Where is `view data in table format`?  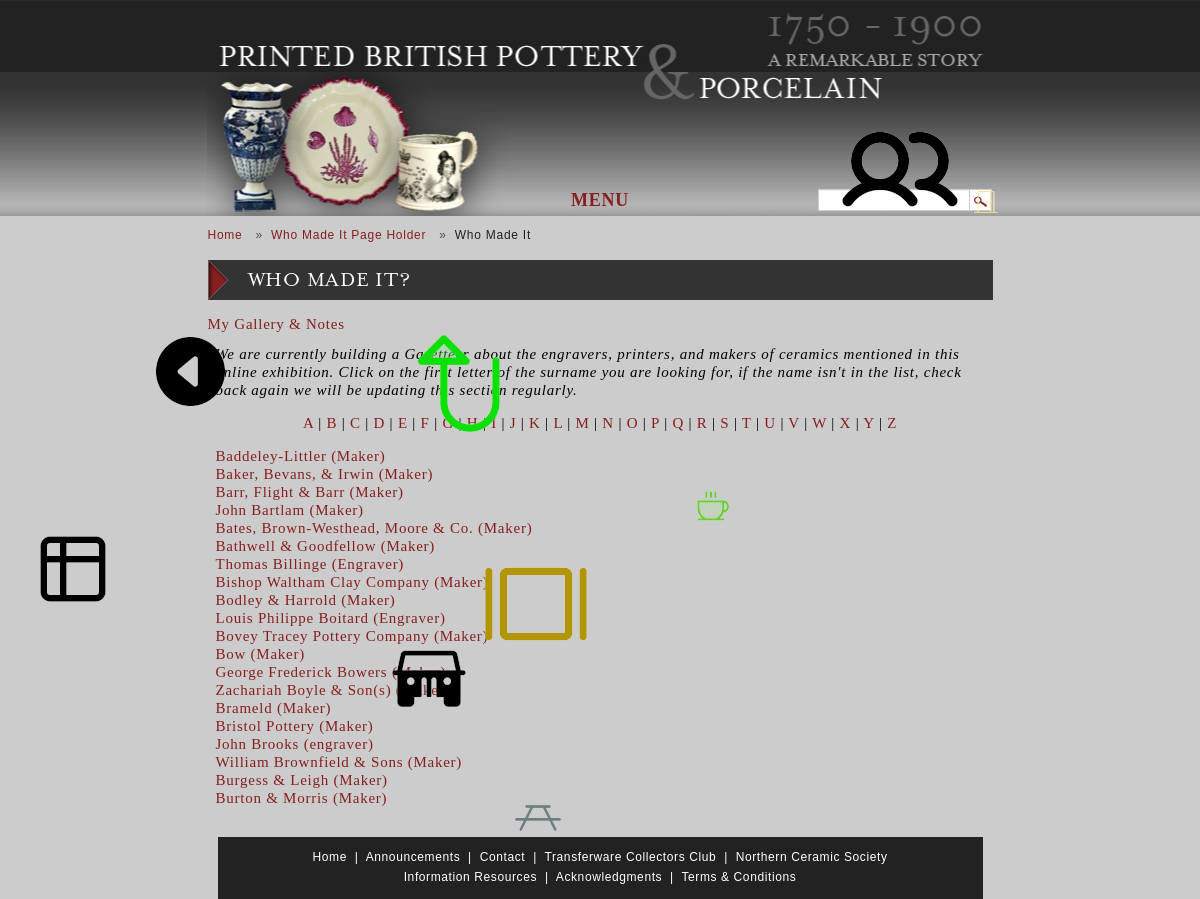
view data in table format is located at coordinates (73, 569).